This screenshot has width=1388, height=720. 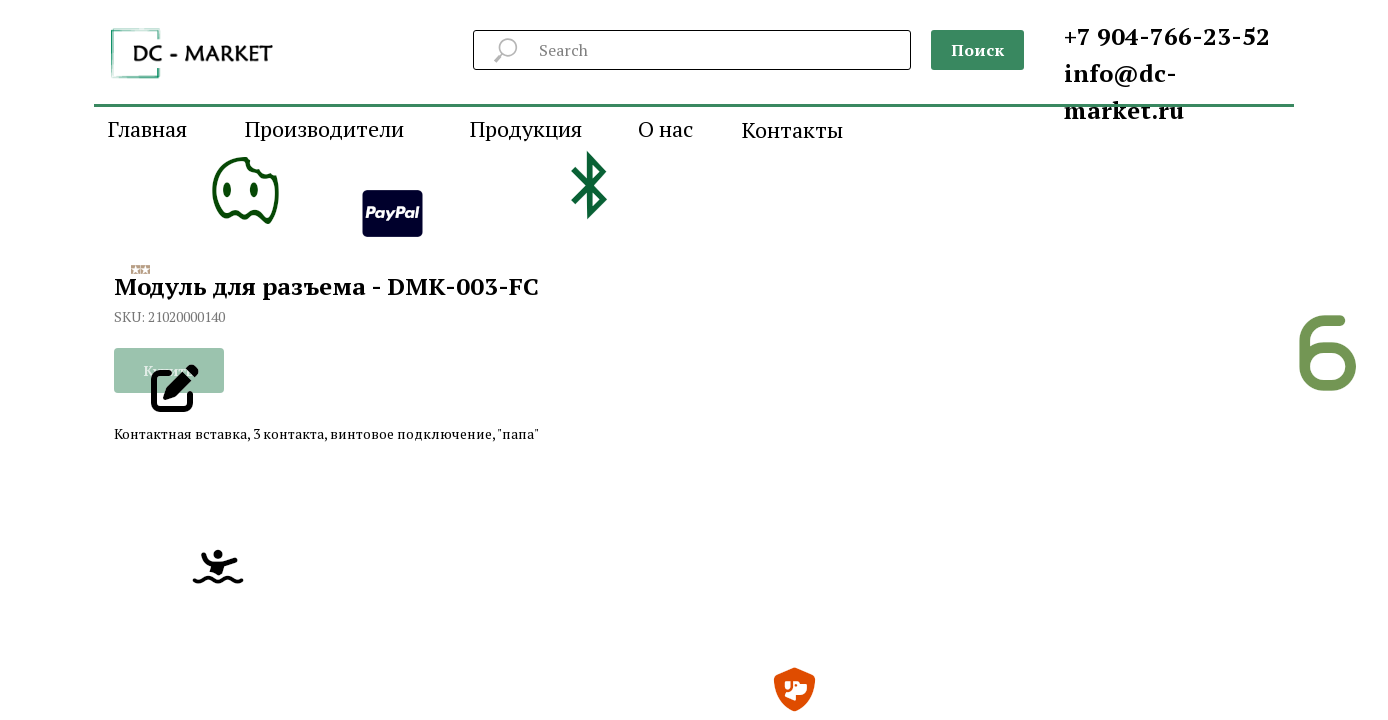 I want to click on access pet protection or insurance services, so click(x=794, y=689).